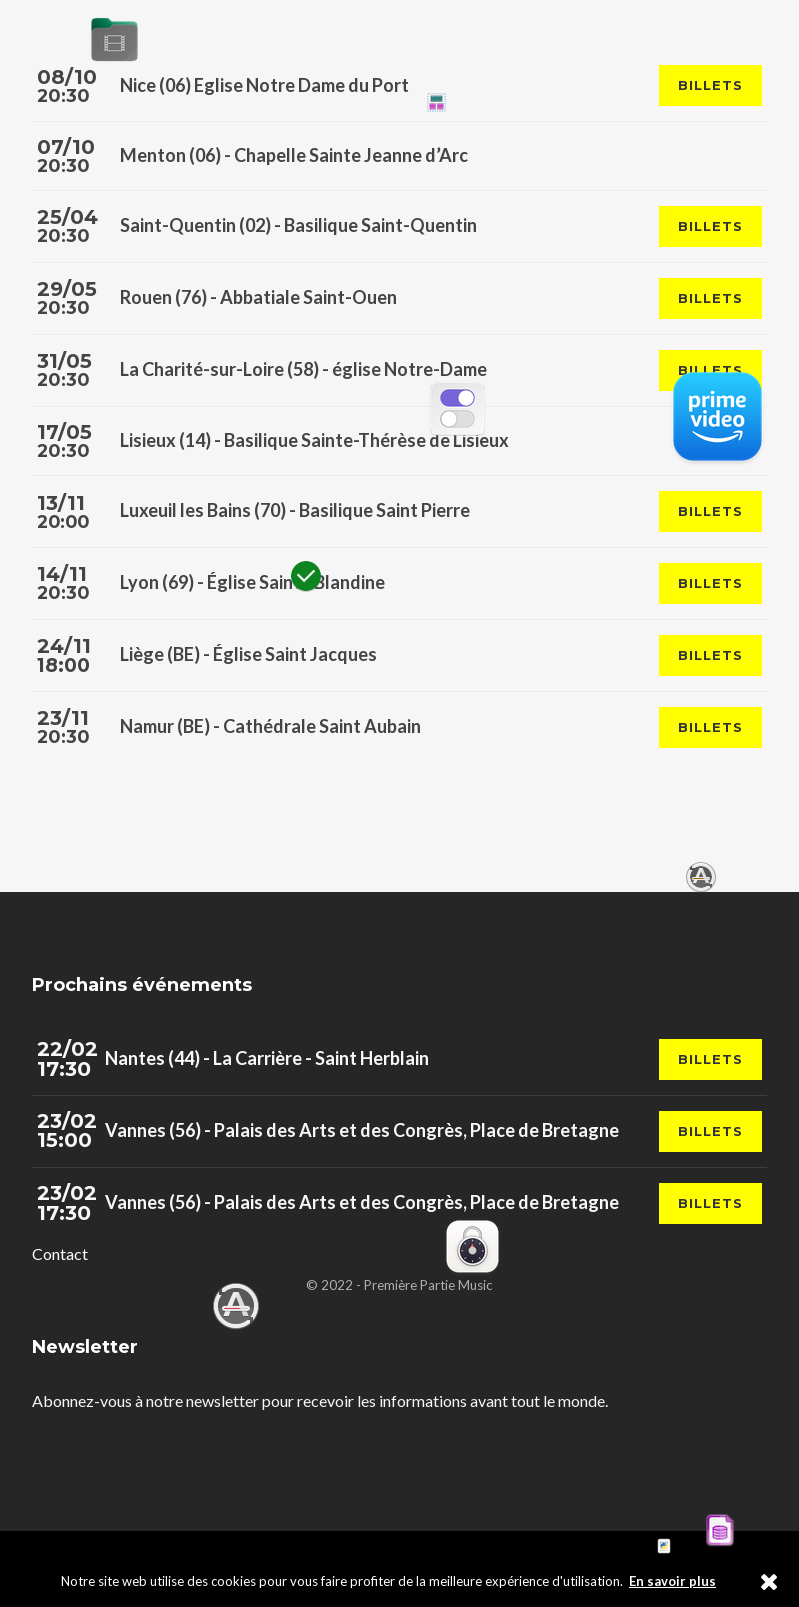  I want to click on open Amazon Prime Video app, so click(717, 416).